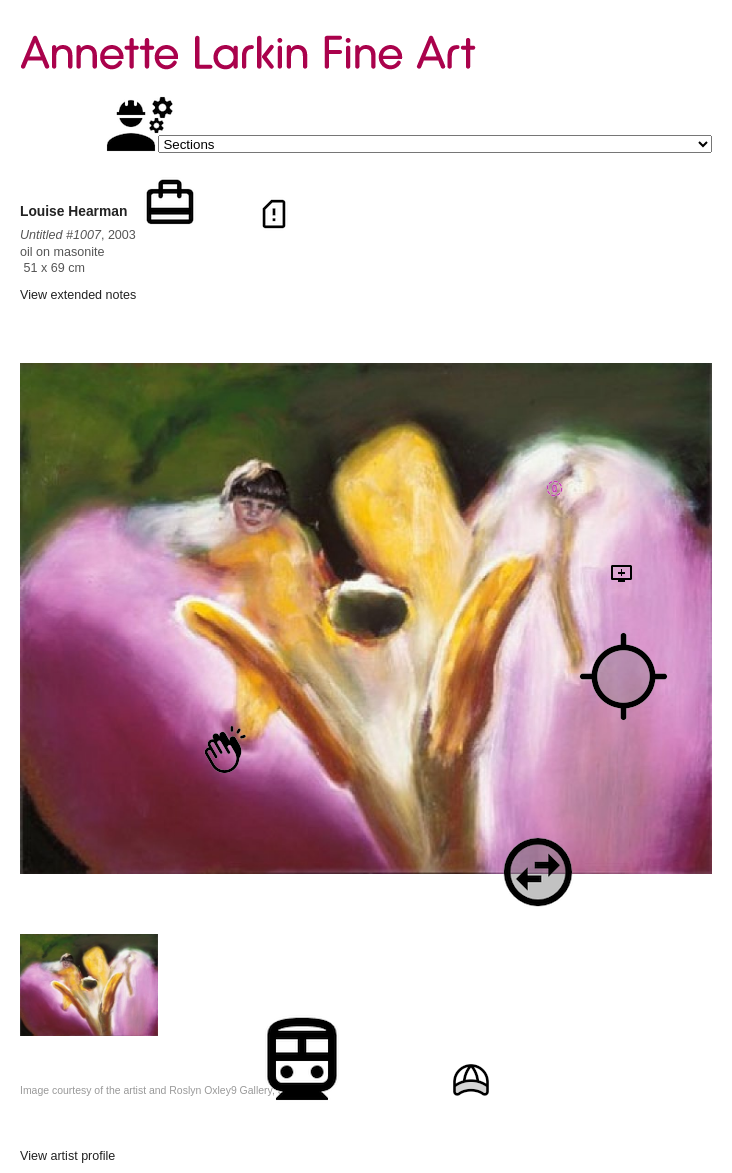 Image resolution: width=732 pixels, height=1173 pixels. What do you see at coordinates (623, 676) in the screenshot?
I see `access current location` at bounding box center [623, 676].